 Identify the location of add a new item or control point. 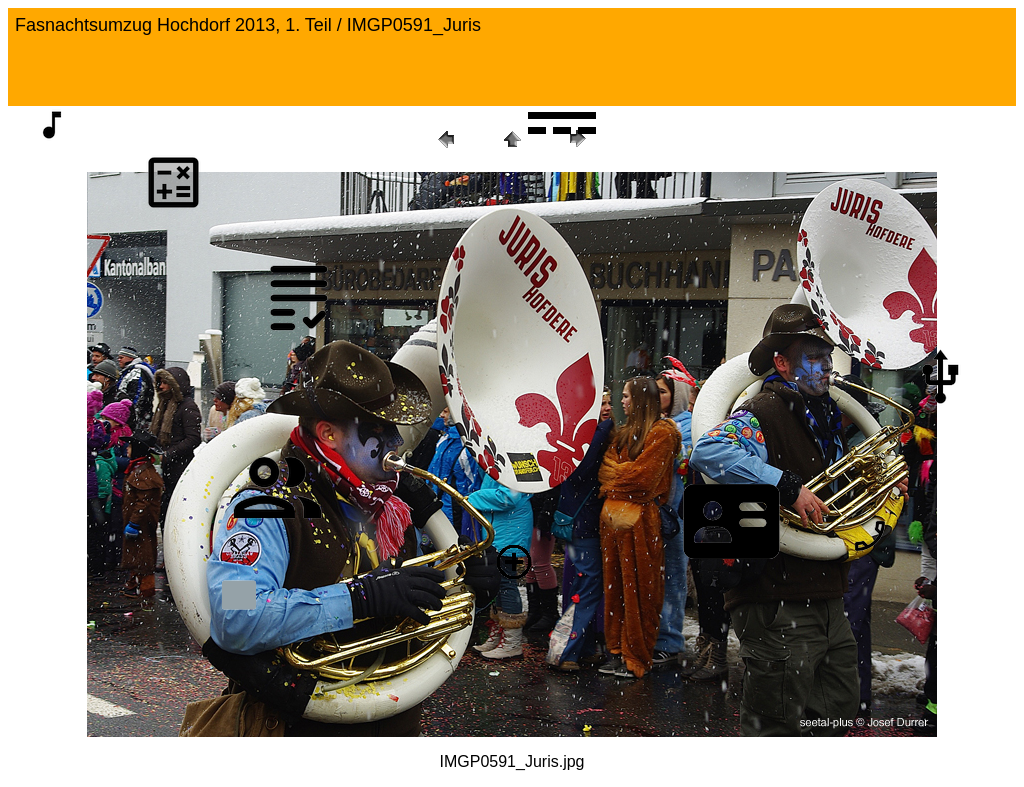
(514, 562).